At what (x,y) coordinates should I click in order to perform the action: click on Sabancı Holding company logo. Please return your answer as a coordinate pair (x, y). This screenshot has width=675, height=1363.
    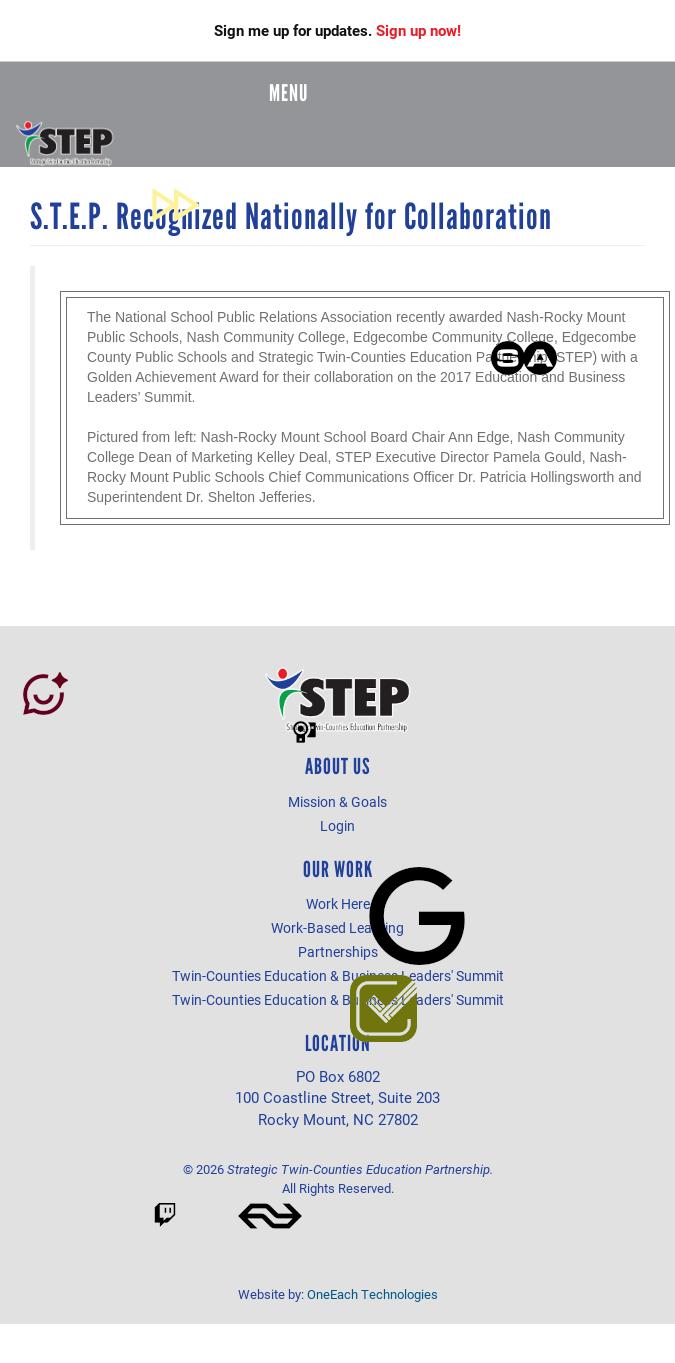
    Looking at the image, I should click on (524, 358).